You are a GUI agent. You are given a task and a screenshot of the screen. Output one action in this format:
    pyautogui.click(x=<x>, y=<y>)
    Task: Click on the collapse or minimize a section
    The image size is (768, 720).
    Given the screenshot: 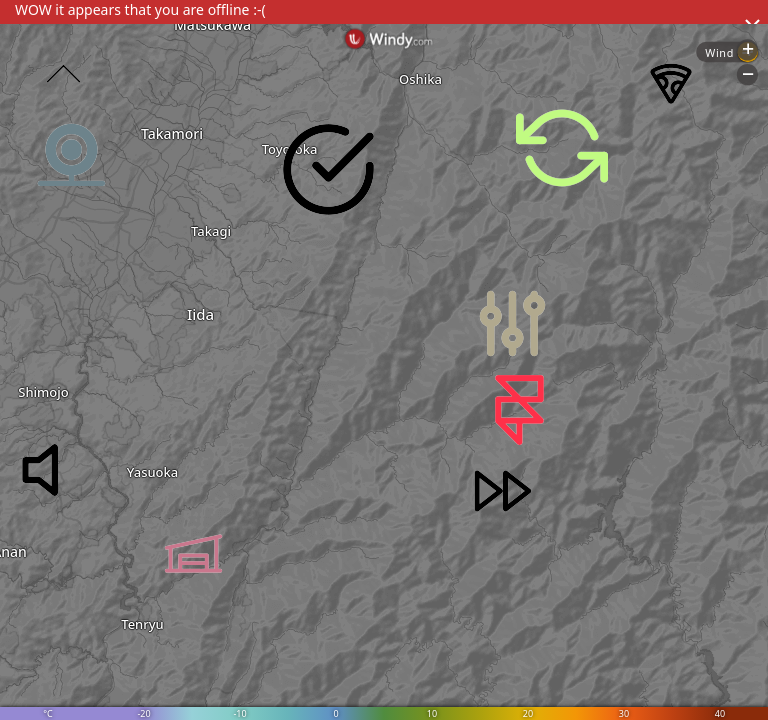 What is the action you would take?
    pyautogui.click(x=63, y=83)
    